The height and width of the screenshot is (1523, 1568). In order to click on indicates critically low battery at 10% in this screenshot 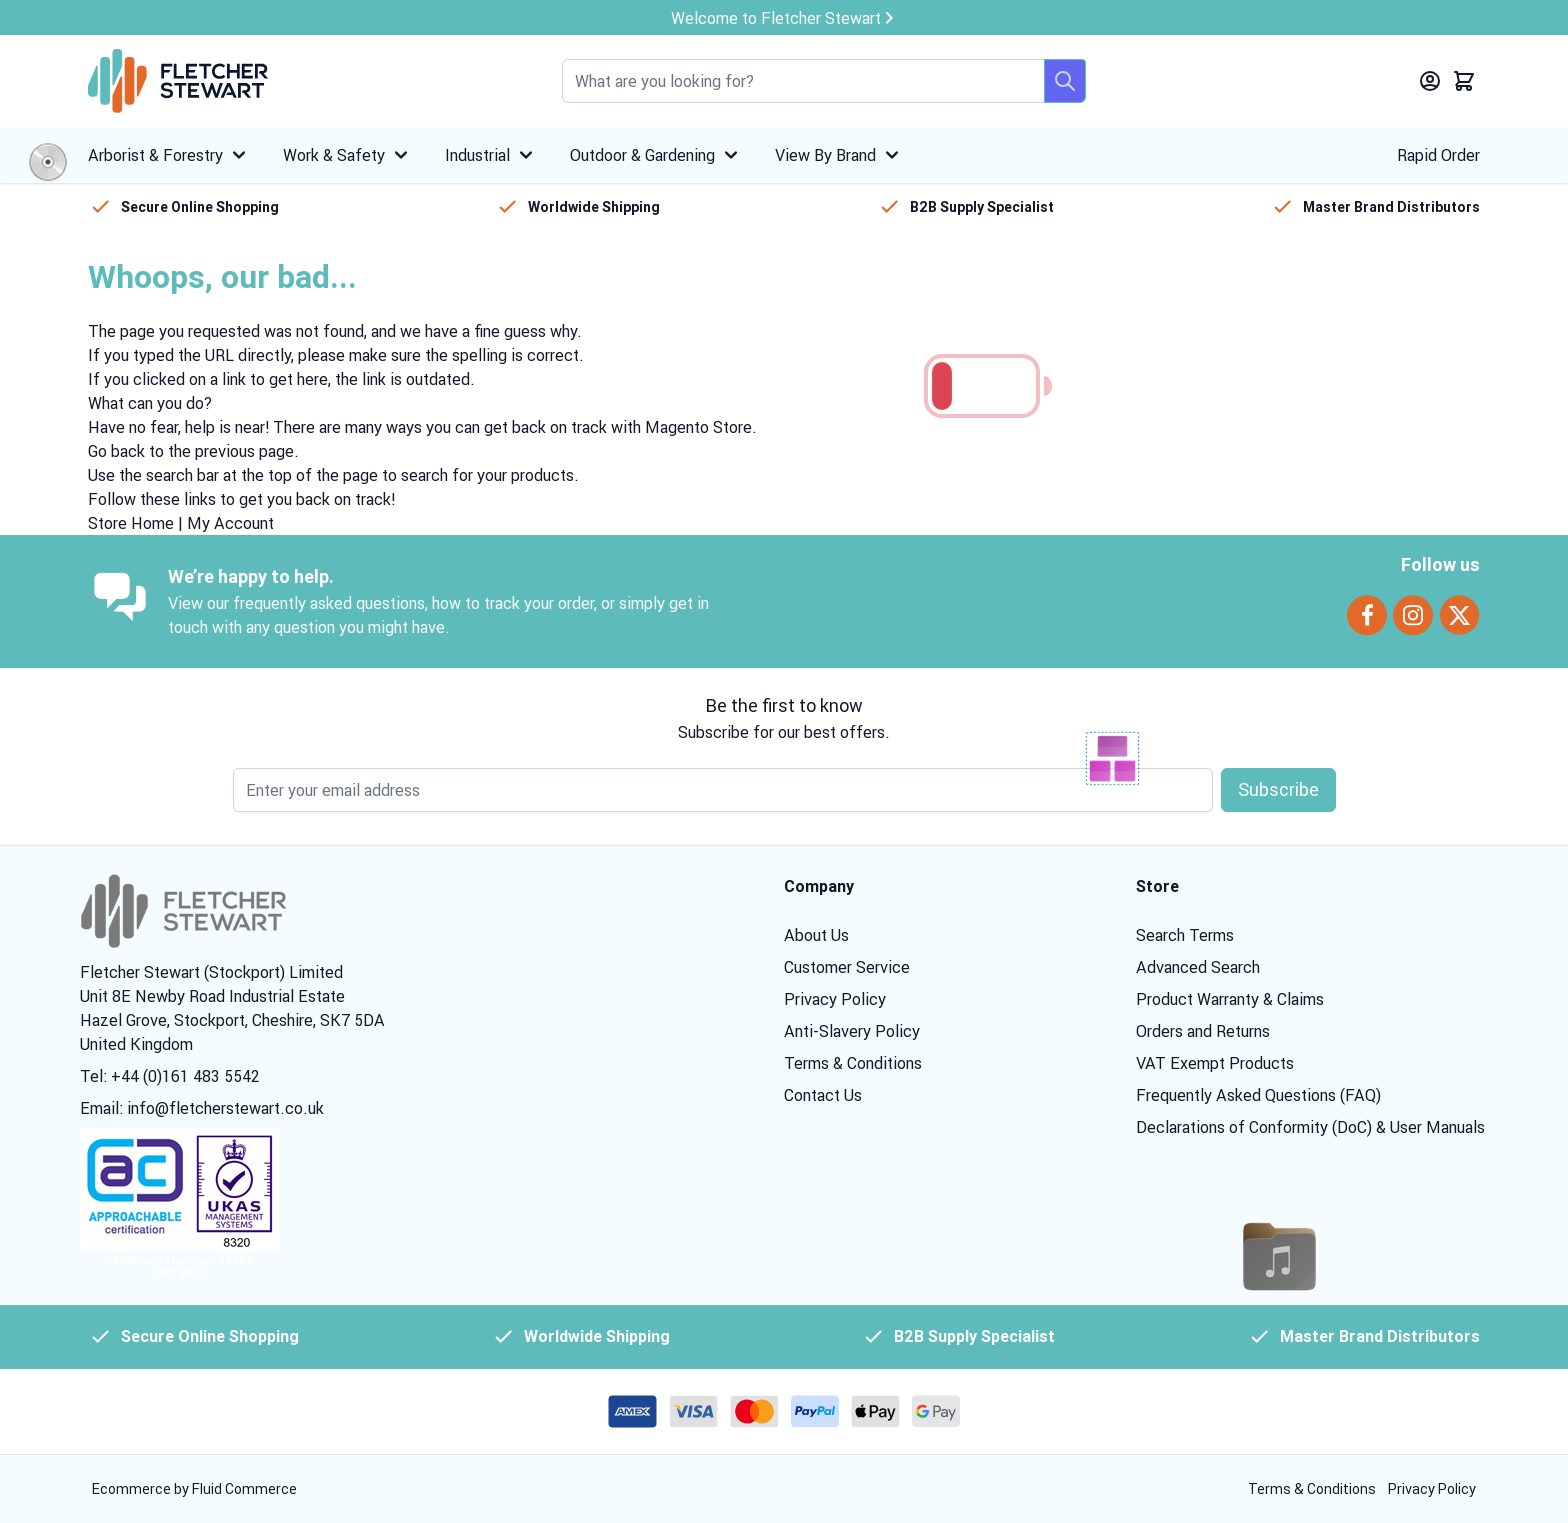, I will do `click(988, 386)`.